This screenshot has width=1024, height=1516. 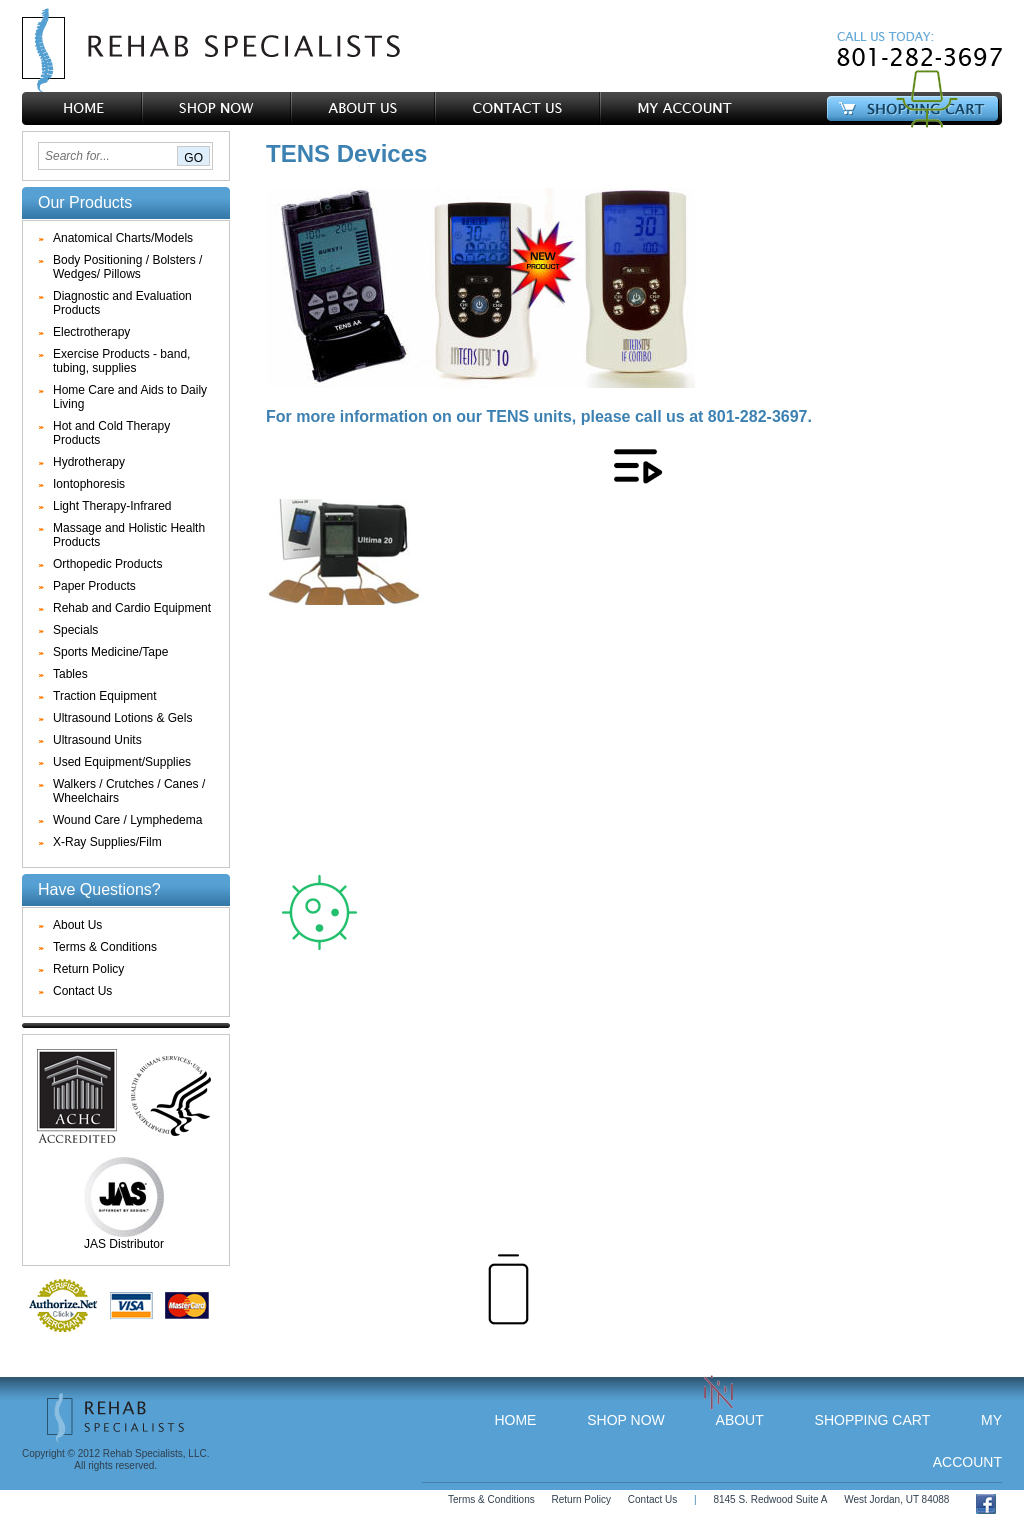 I want to click on view playback queue, so click(x=635, y=465).